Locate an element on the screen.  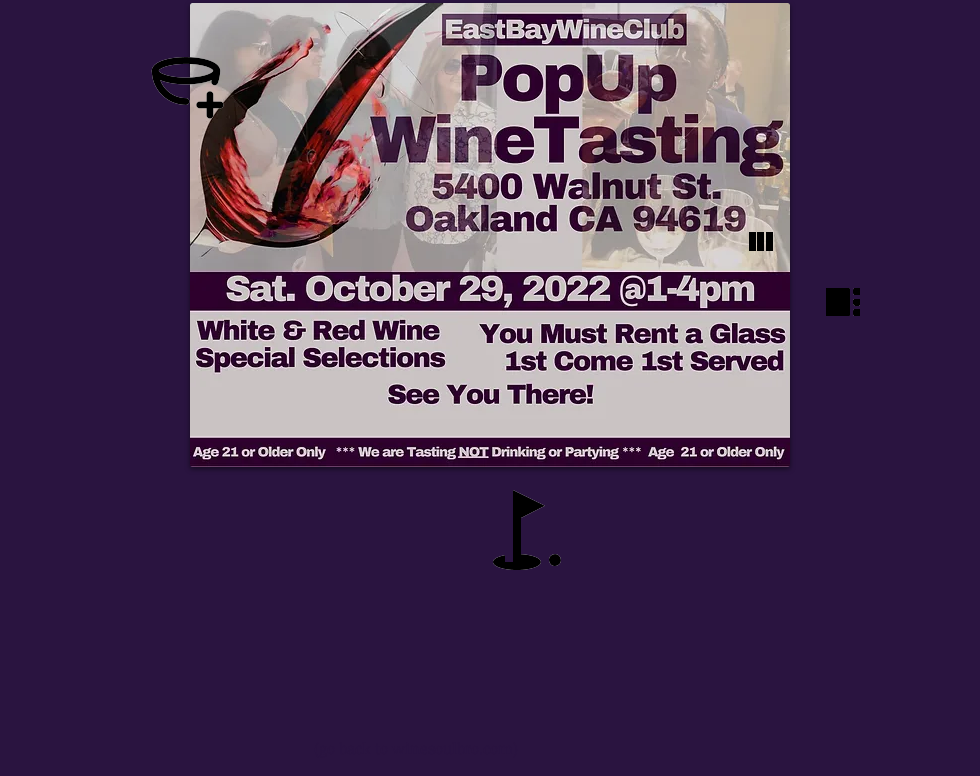
add a new 3D hemisphere object is located at coordinates (186, 81).